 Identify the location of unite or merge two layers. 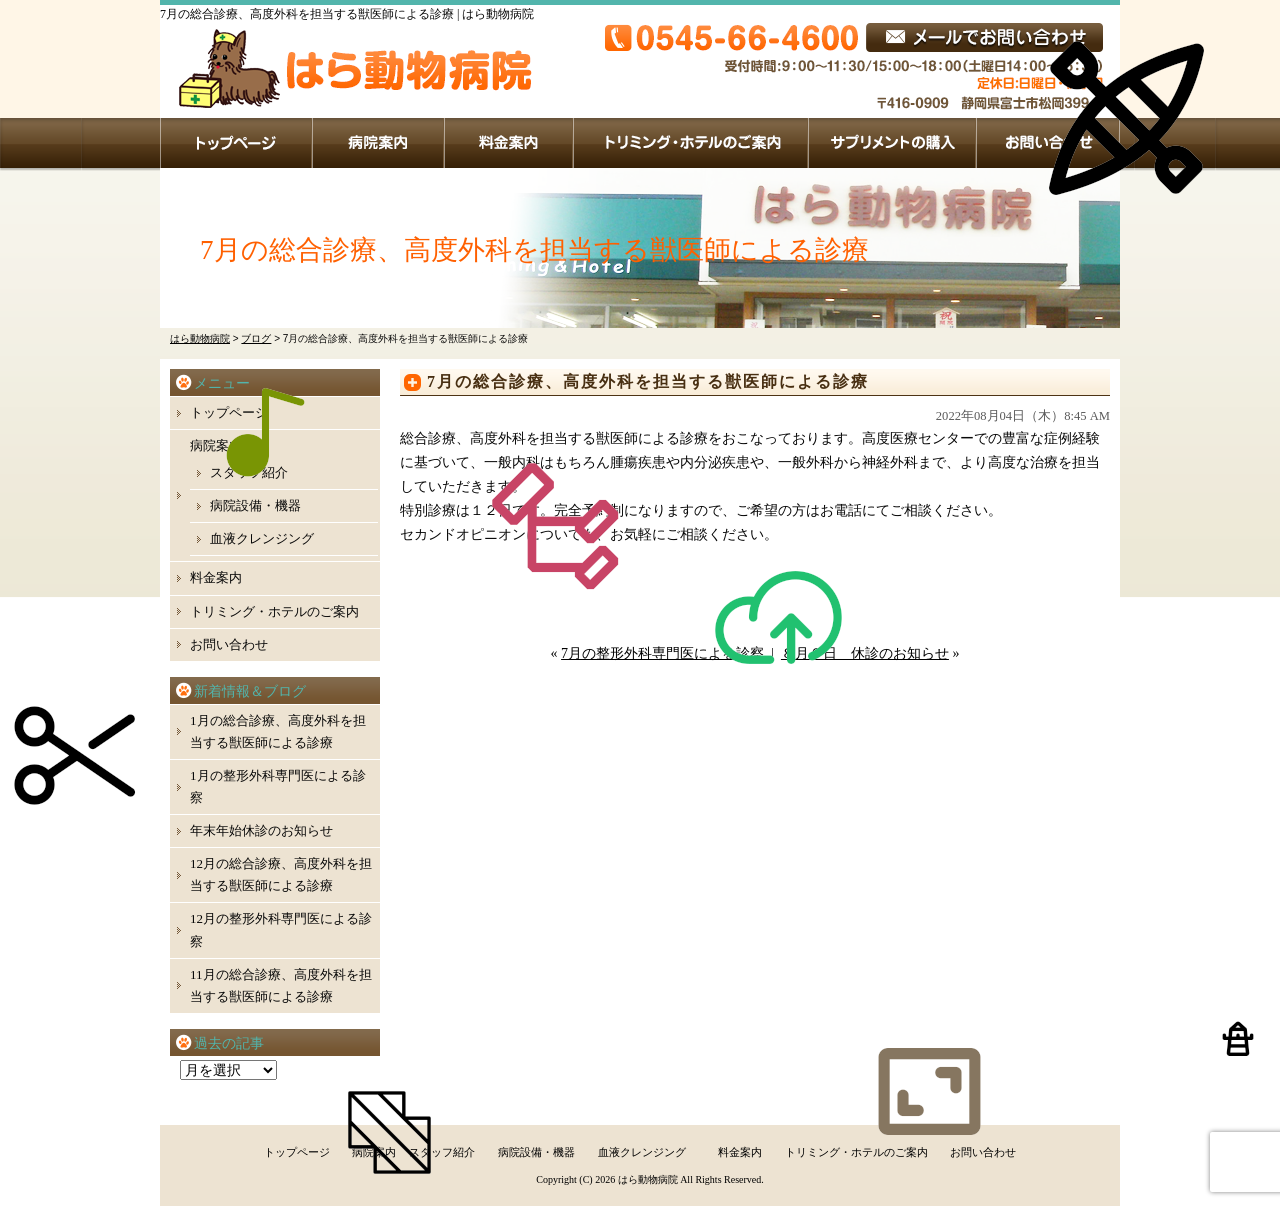
(389, 1132).